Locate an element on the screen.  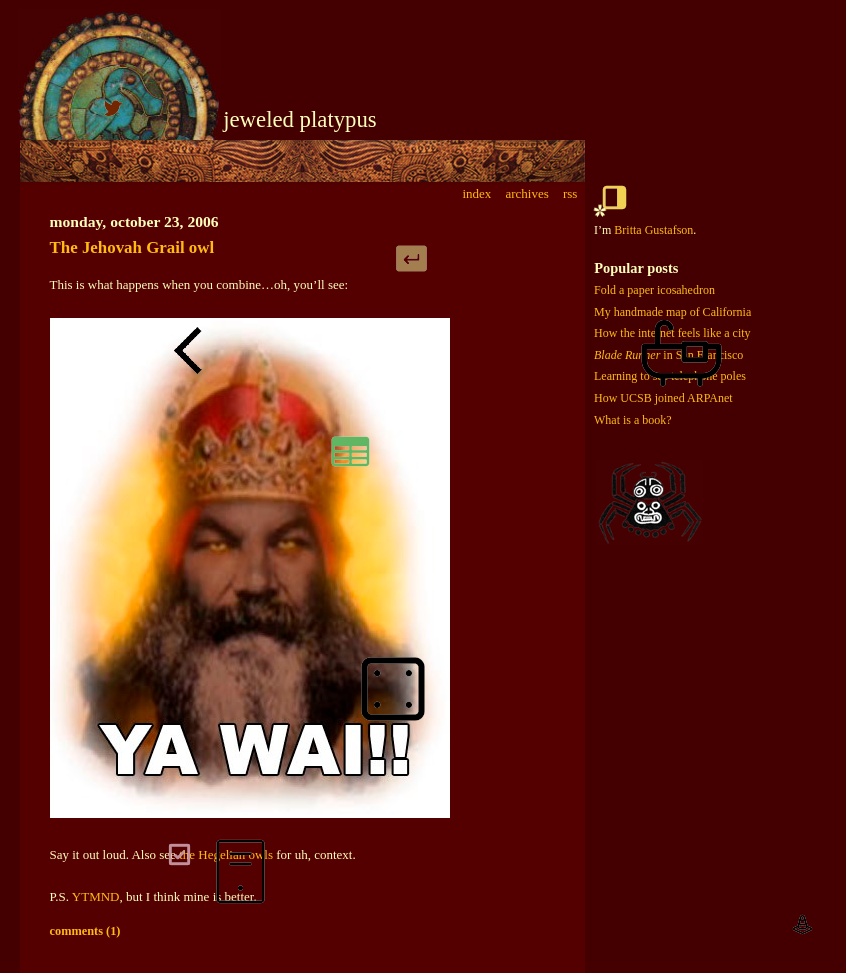
mark task as complete is located at coordinates (179, 854).